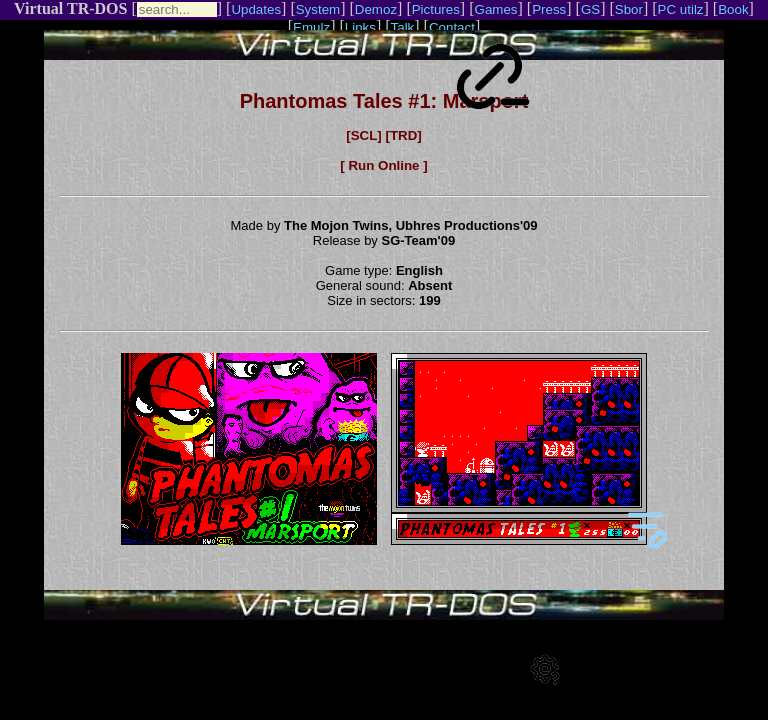 Image resolution: width=768 pixels, height=720 pixels. What do you see at coordinates (490, 634) in the screenshot?
I see `start a video call` at bounding box center [490, 634].